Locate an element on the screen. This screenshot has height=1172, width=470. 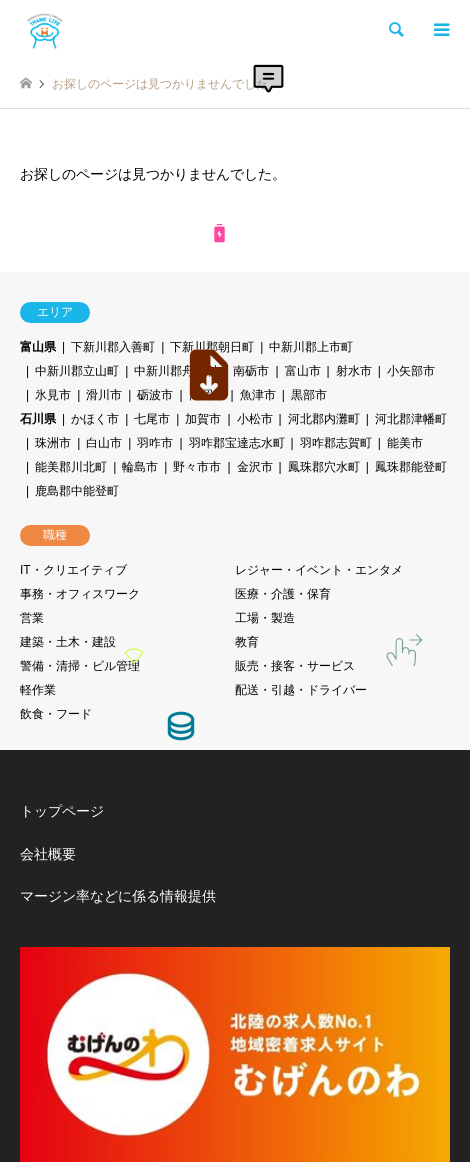
access database or data storage is located at coordinates (181, 726).